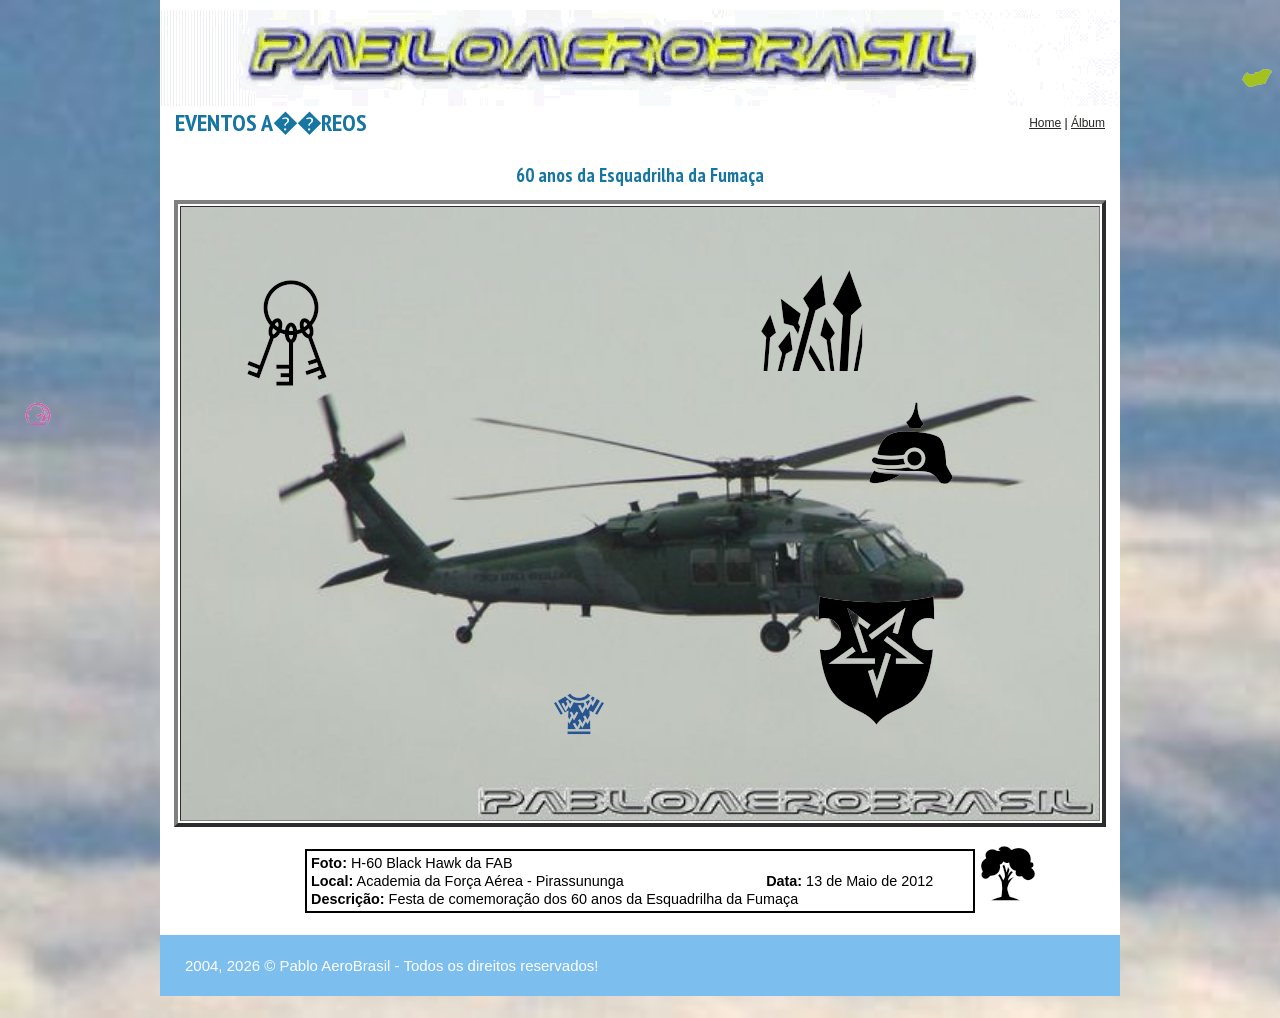 This screenshot has height=1018, width=1280. What do you see at coordinates (1257, 78) in the screenshot?
I see `select hungary as your country or region` at bounding box center [1257, 78].